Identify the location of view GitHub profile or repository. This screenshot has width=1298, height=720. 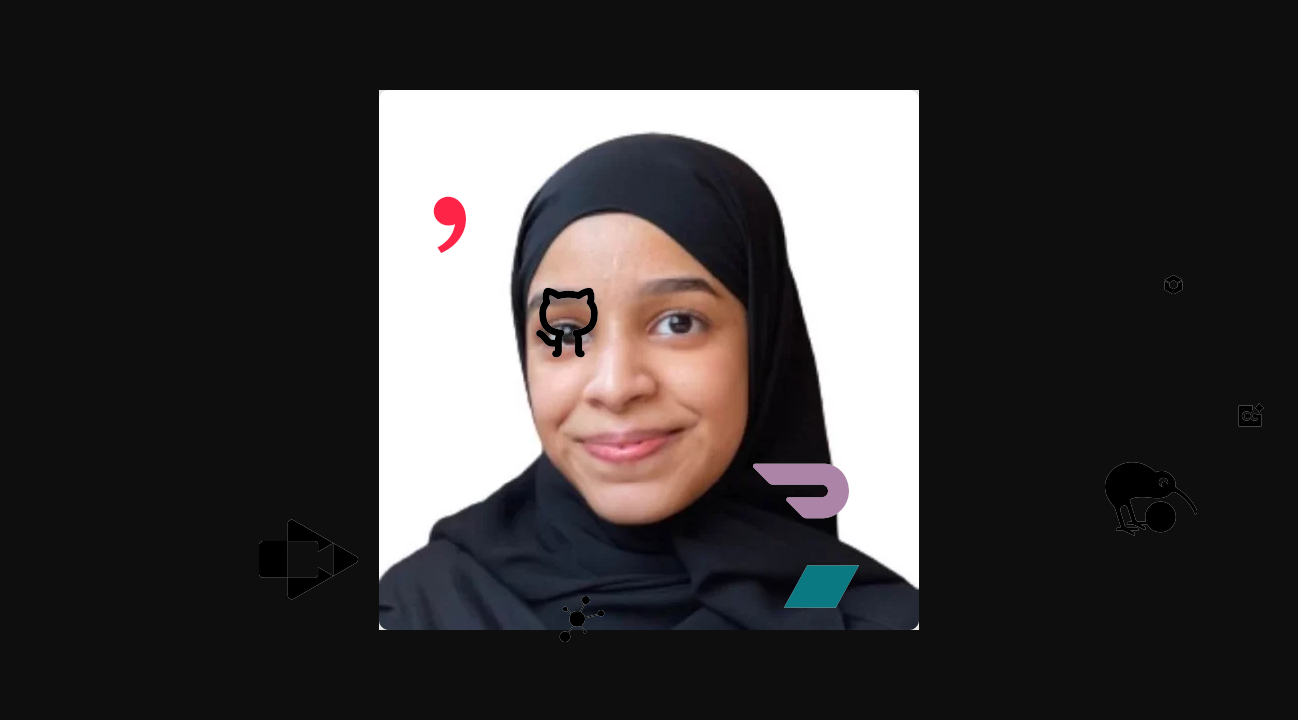
(568, 321).